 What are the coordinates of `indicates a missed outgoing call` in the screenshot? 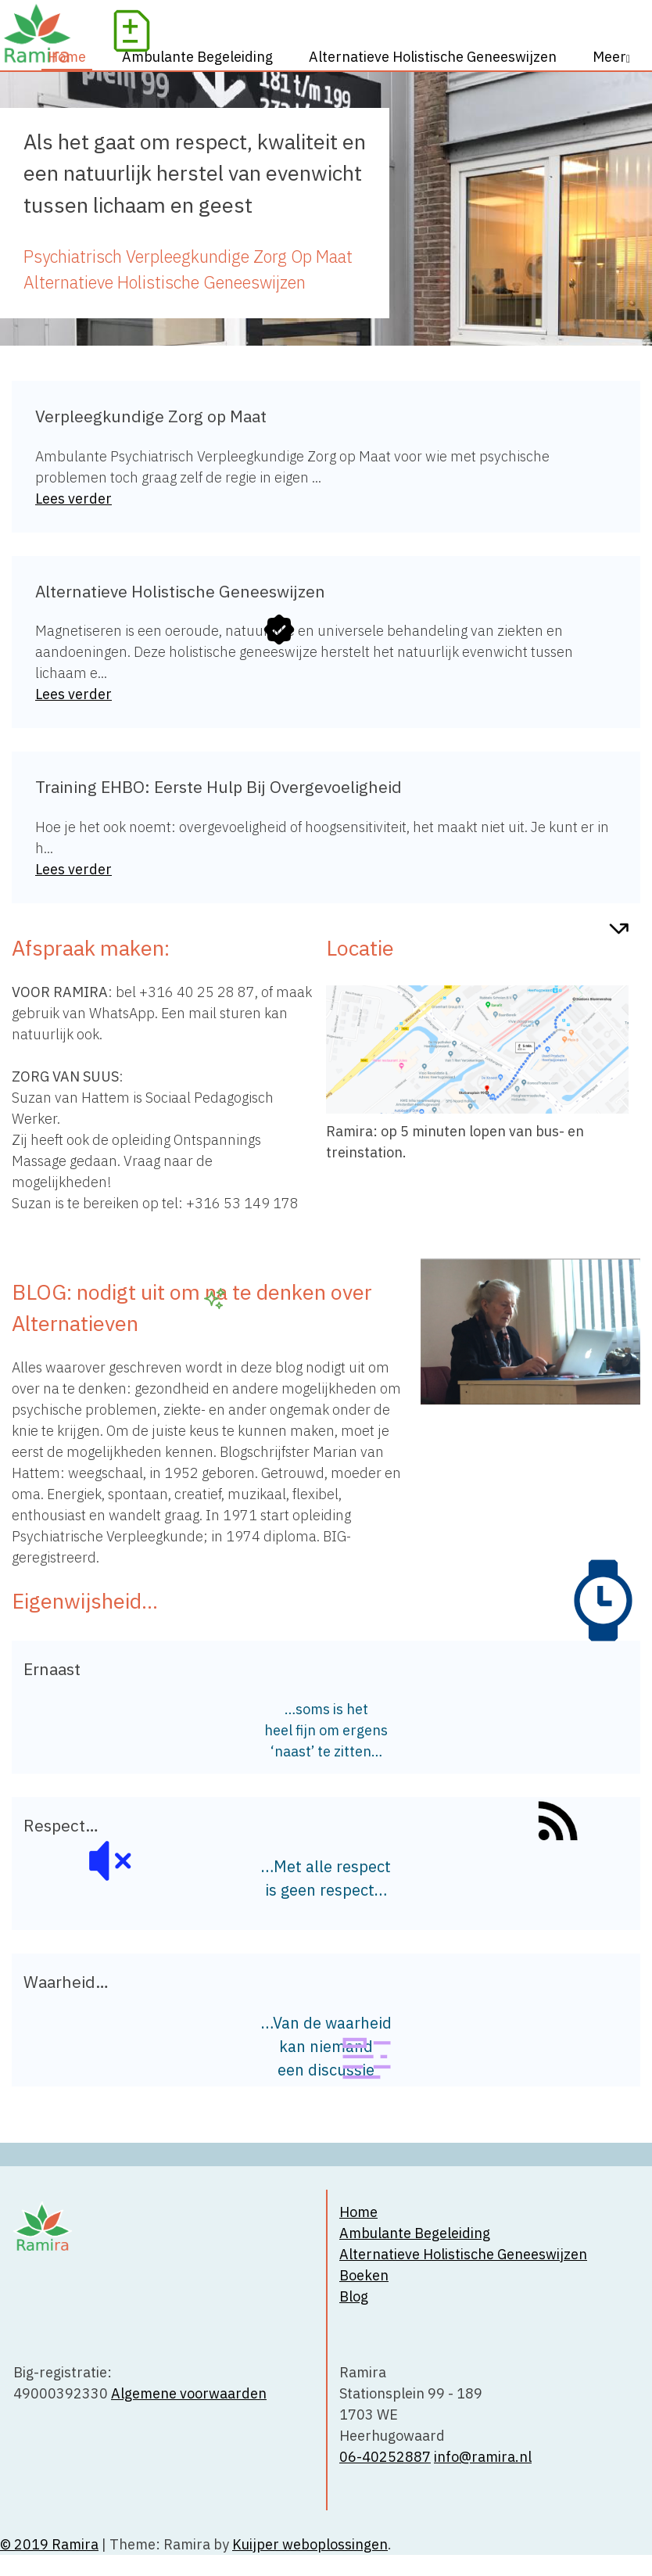 It's located at (618, 928).